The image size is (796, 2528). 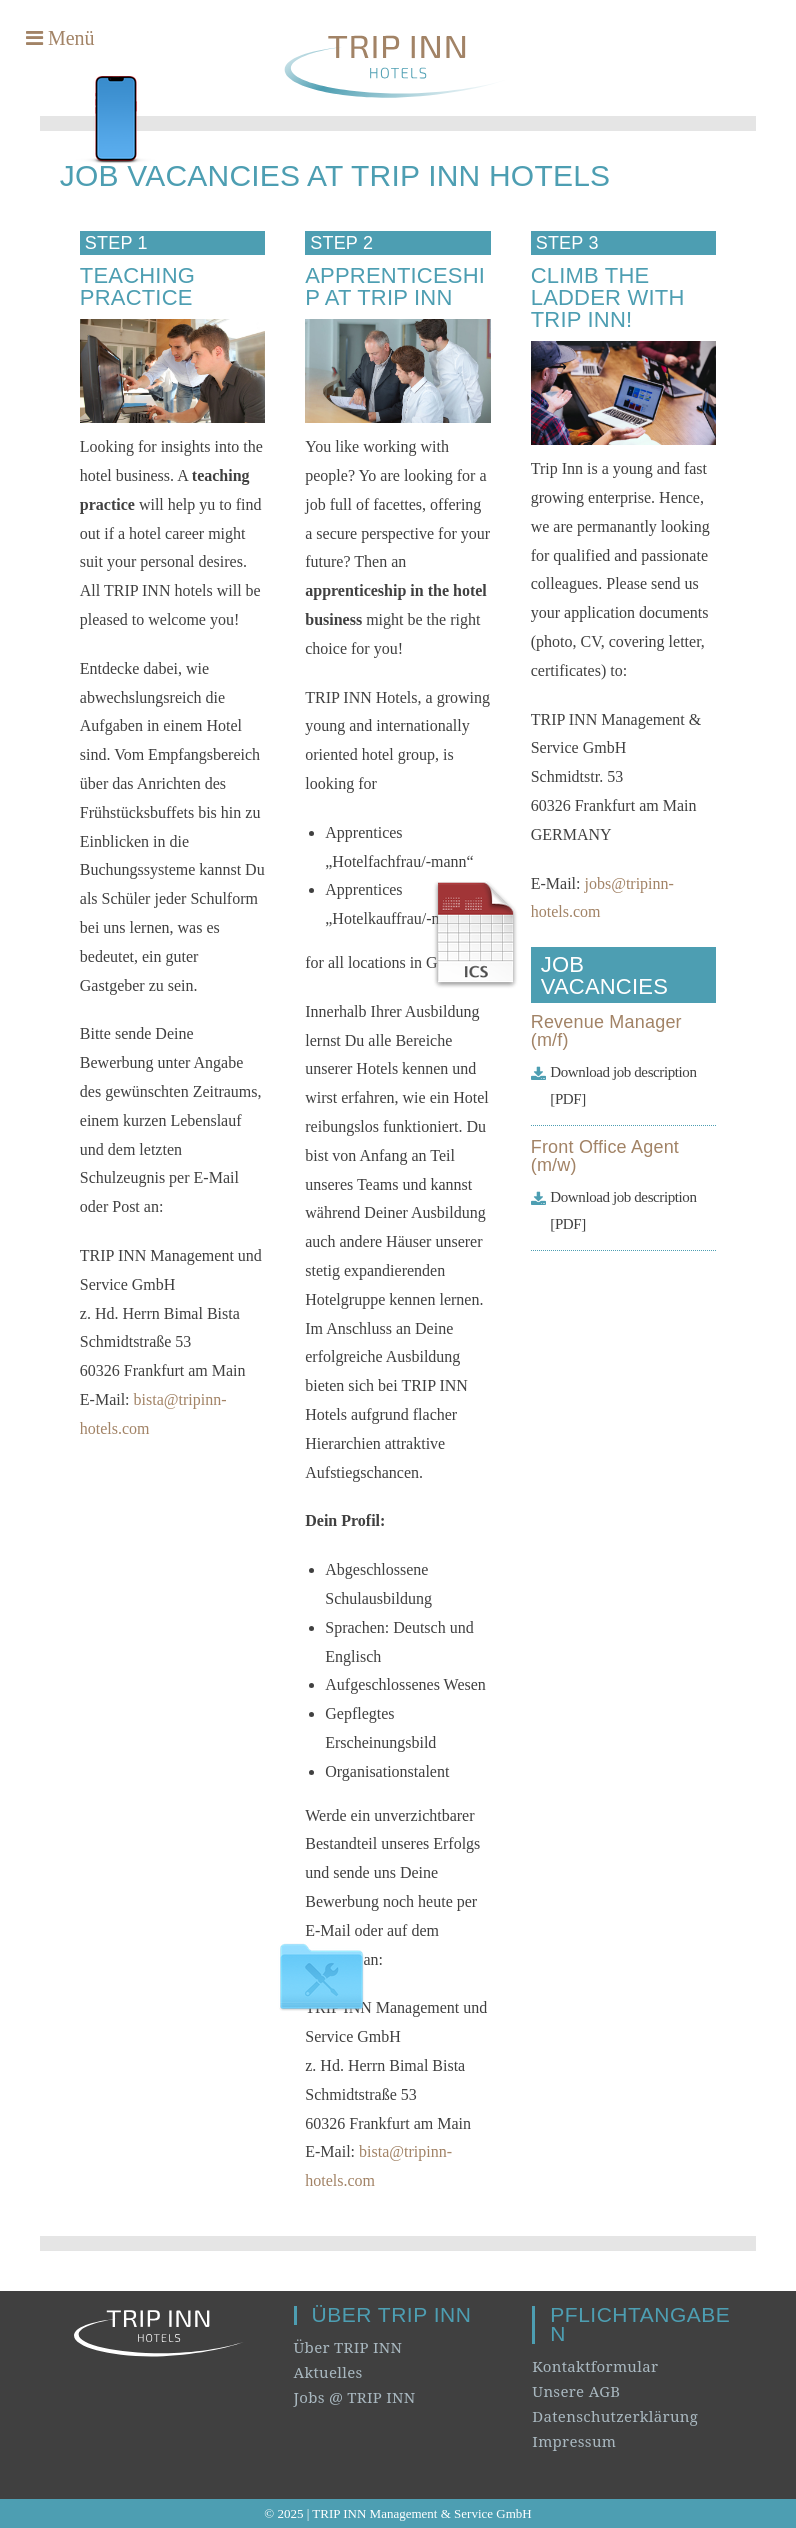 I want to click on open the utilities folder, so click(x=321, y=1976).